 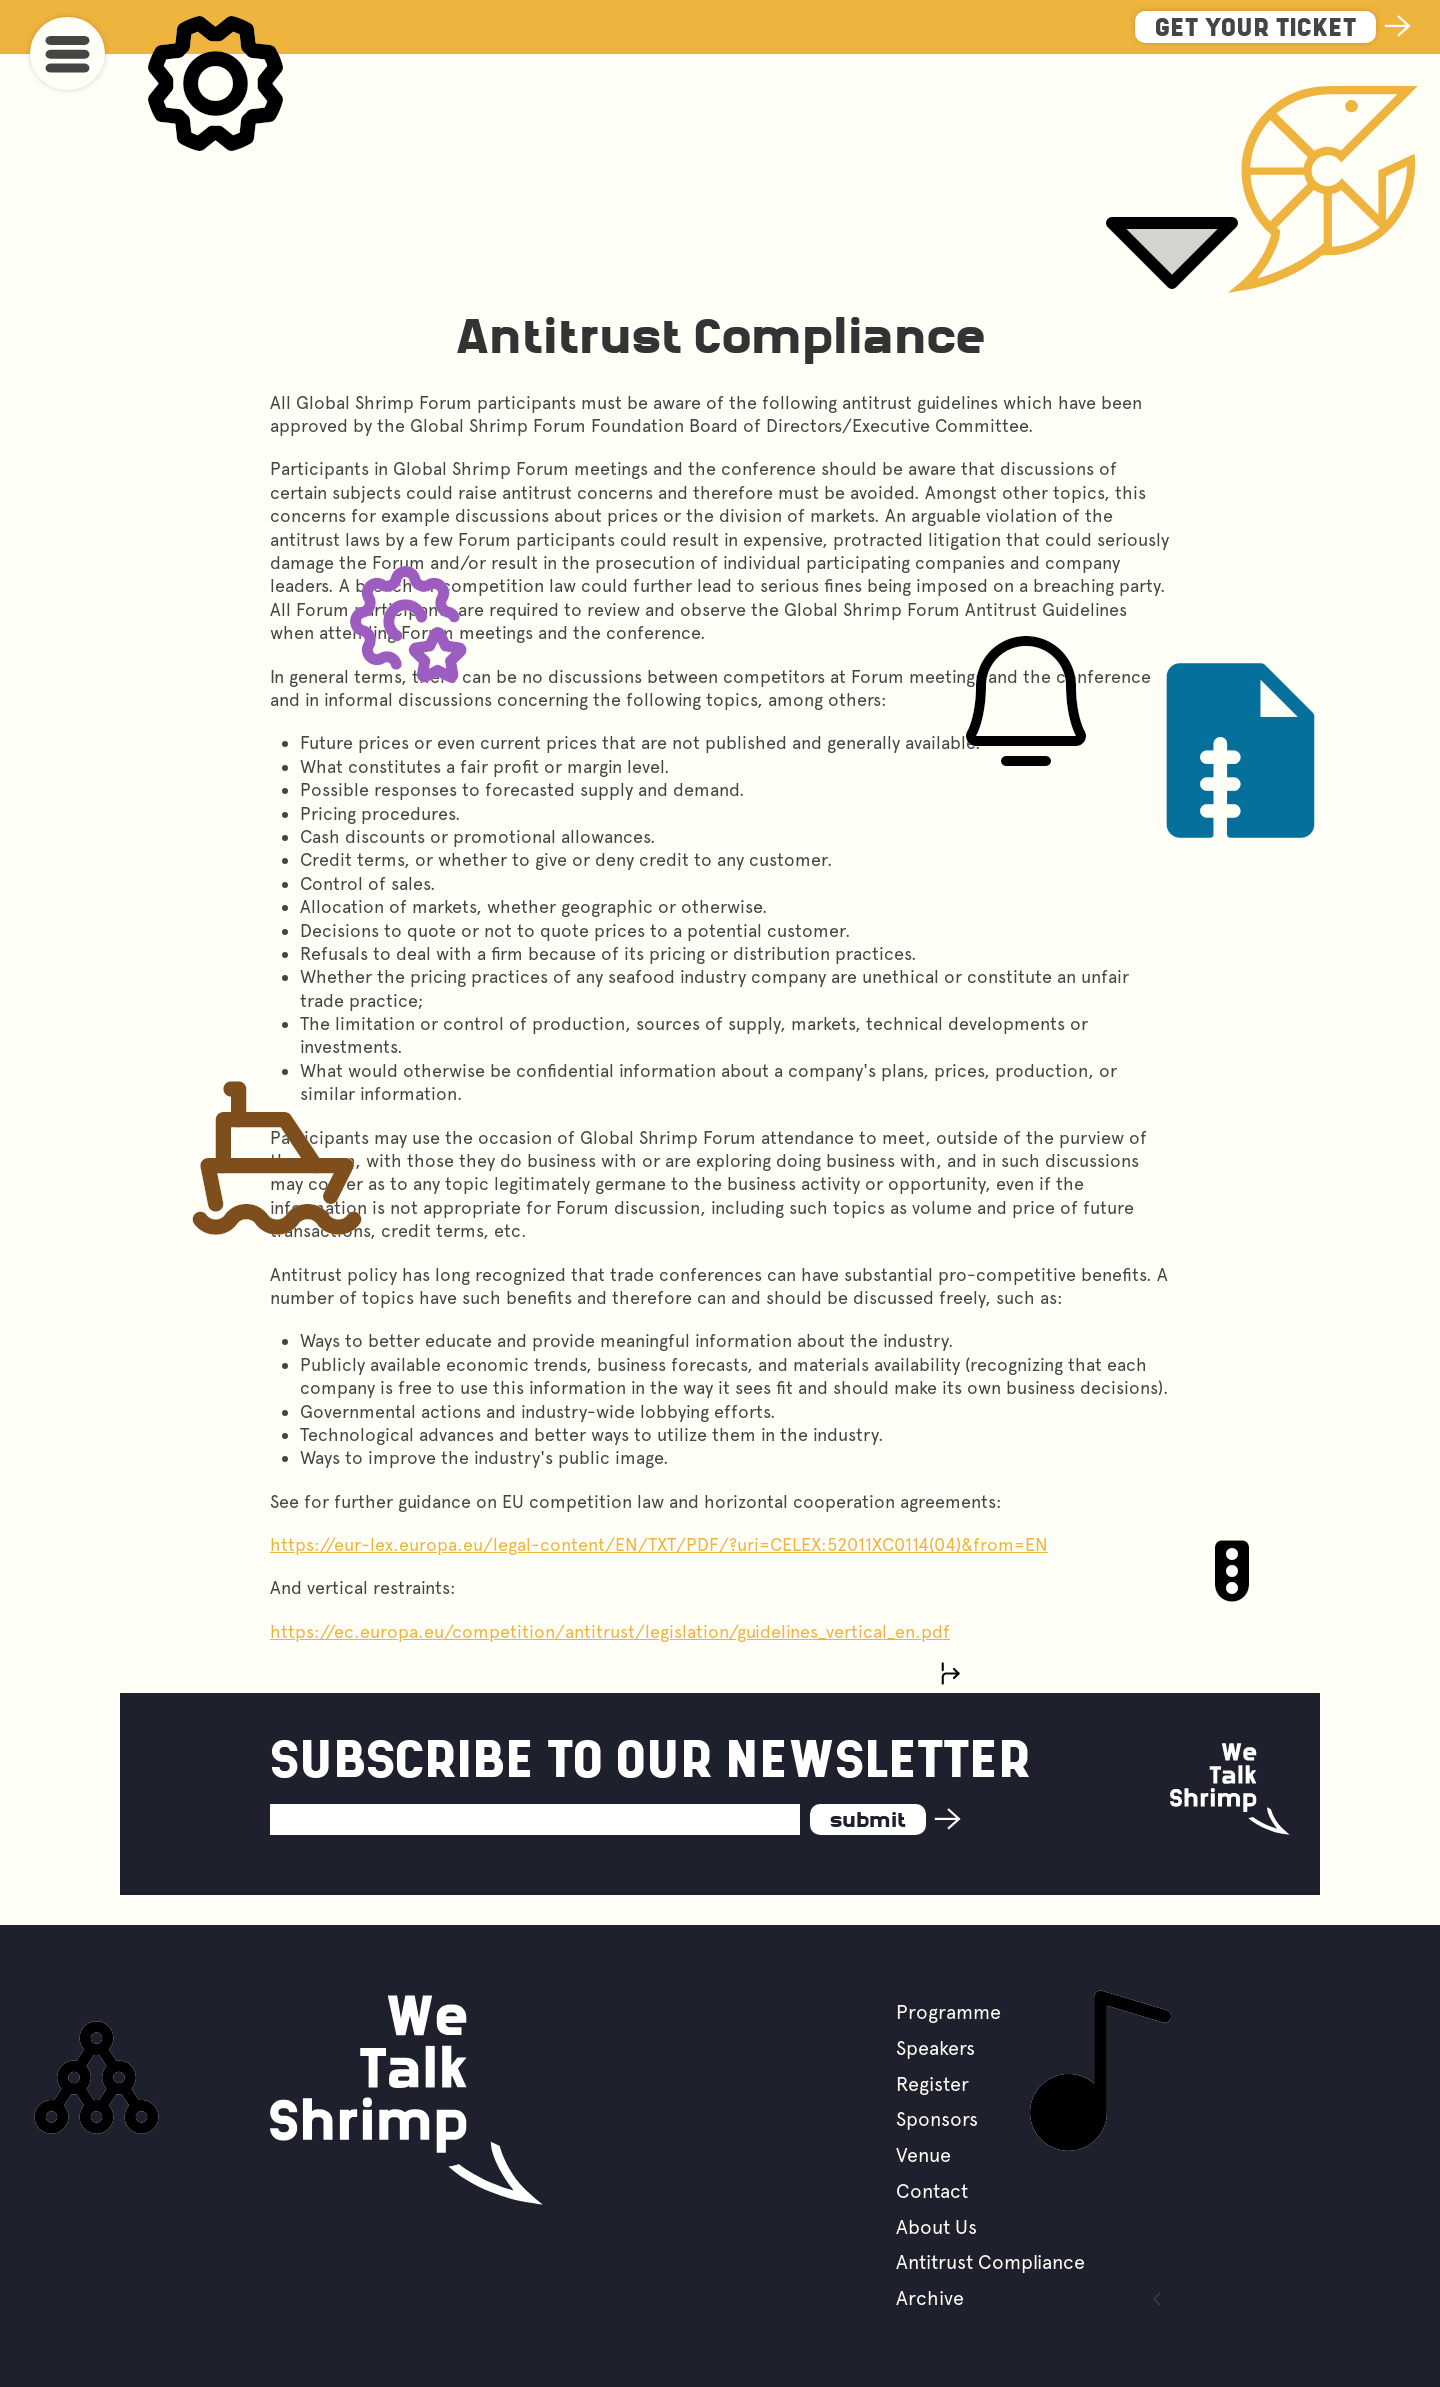 I want to click on access shipping or delivery options, so click(x=277, y=1158).